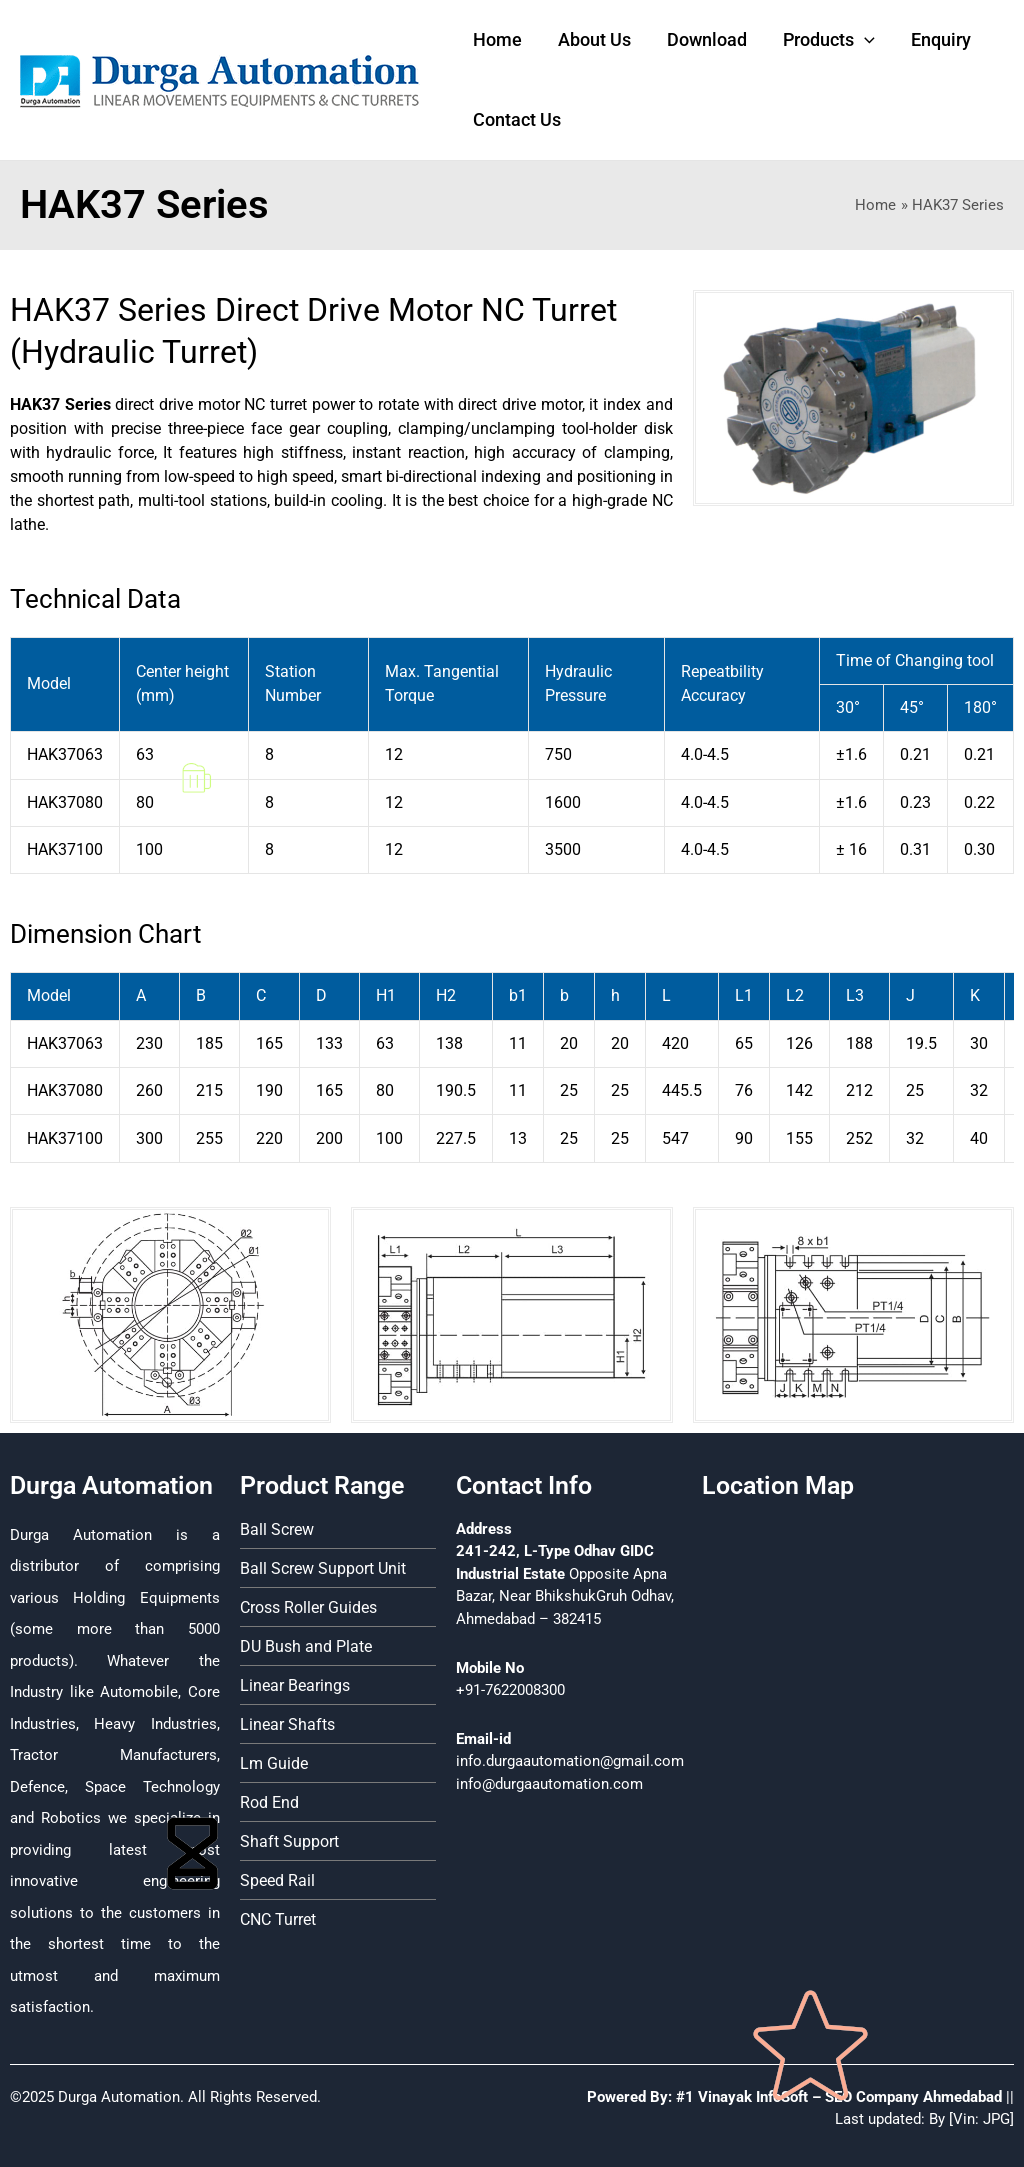  I want to click on add to favorites, so click(810, 2047).